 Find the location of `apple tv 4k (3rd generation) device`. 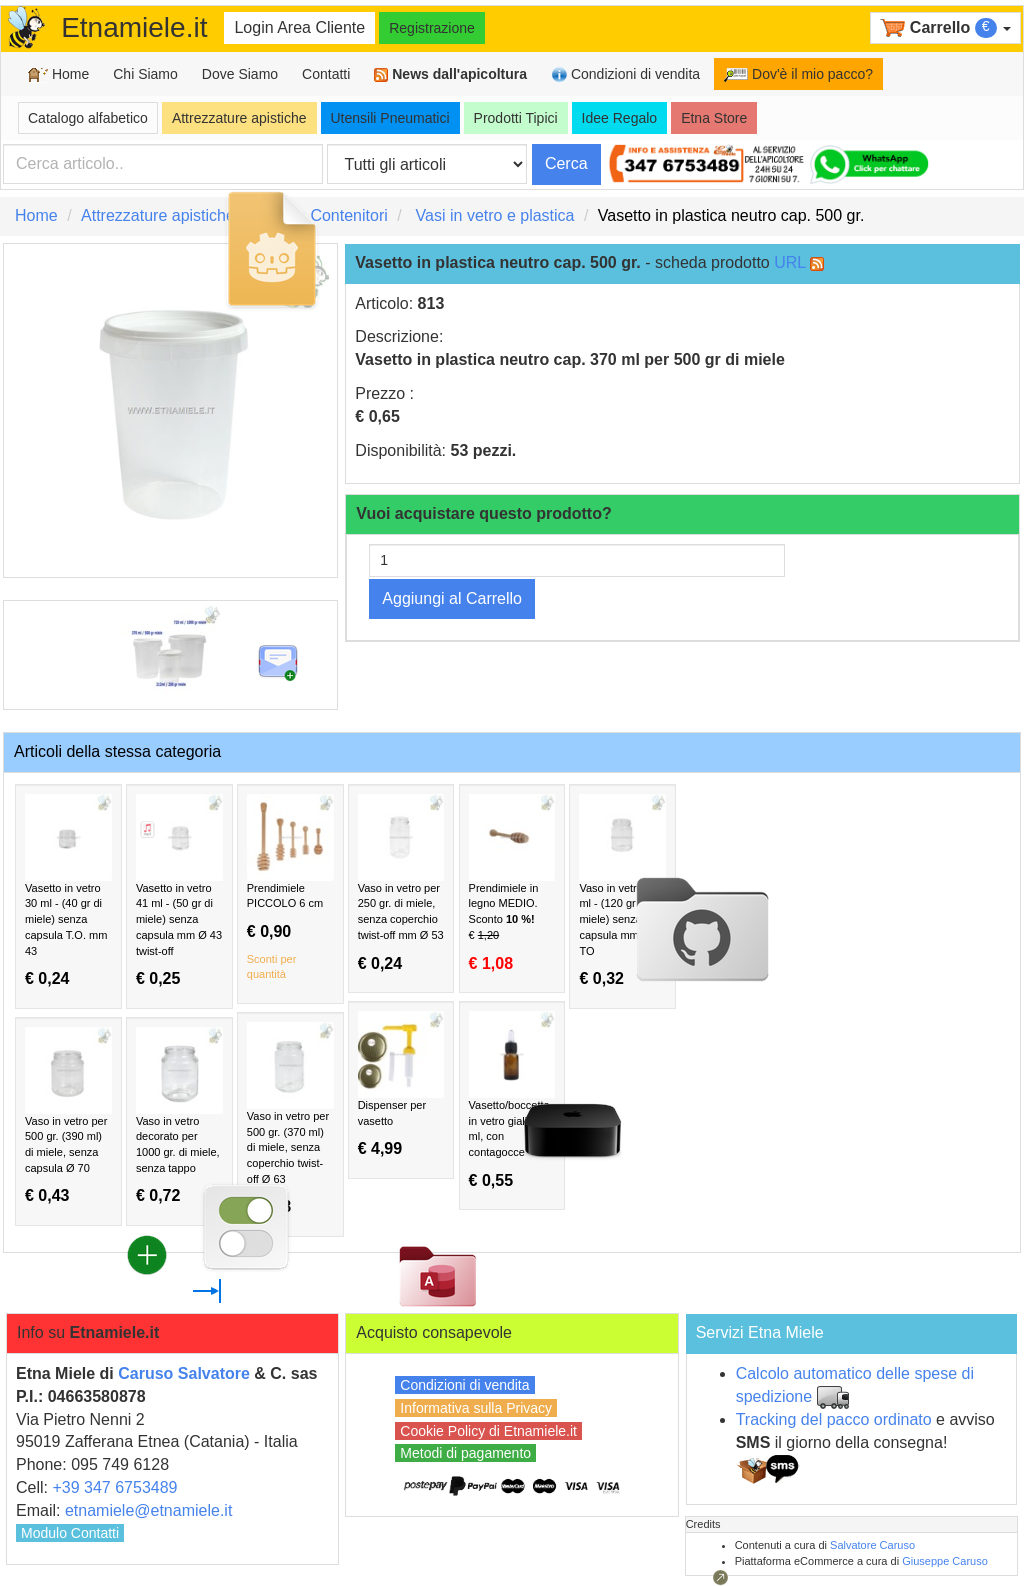

apple tv 4k (3rd generation) device is located at coordinates (572, 1116).